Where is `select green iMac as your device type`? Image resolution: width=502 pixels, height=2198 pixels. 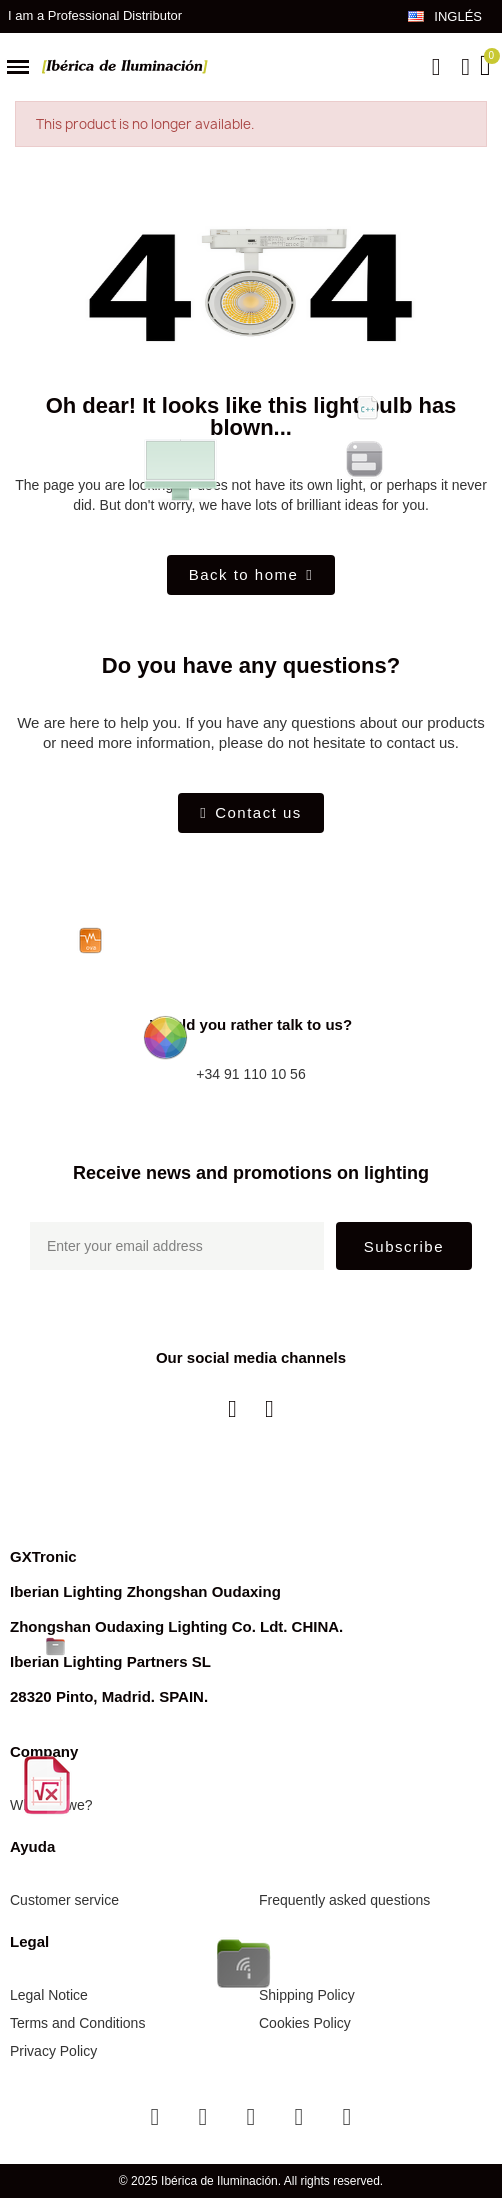 select green iMac as your device type is located at coordinates (180, 468).